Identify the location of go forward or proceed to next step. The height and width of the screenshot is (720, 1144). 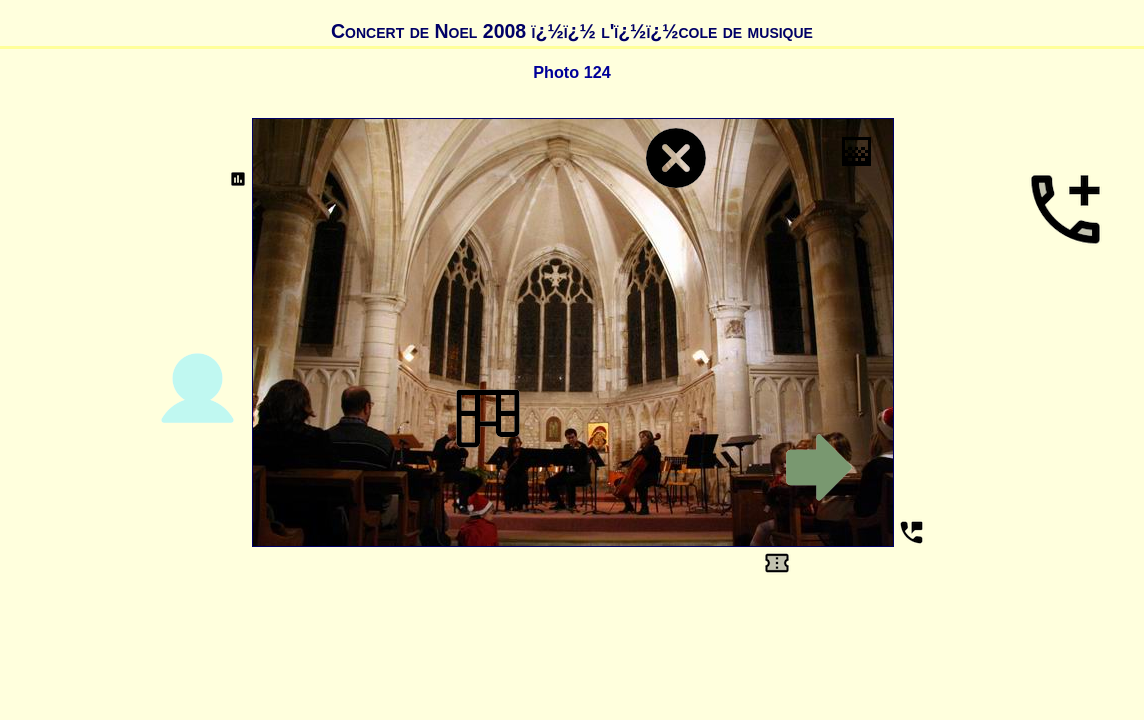
(816, 467).